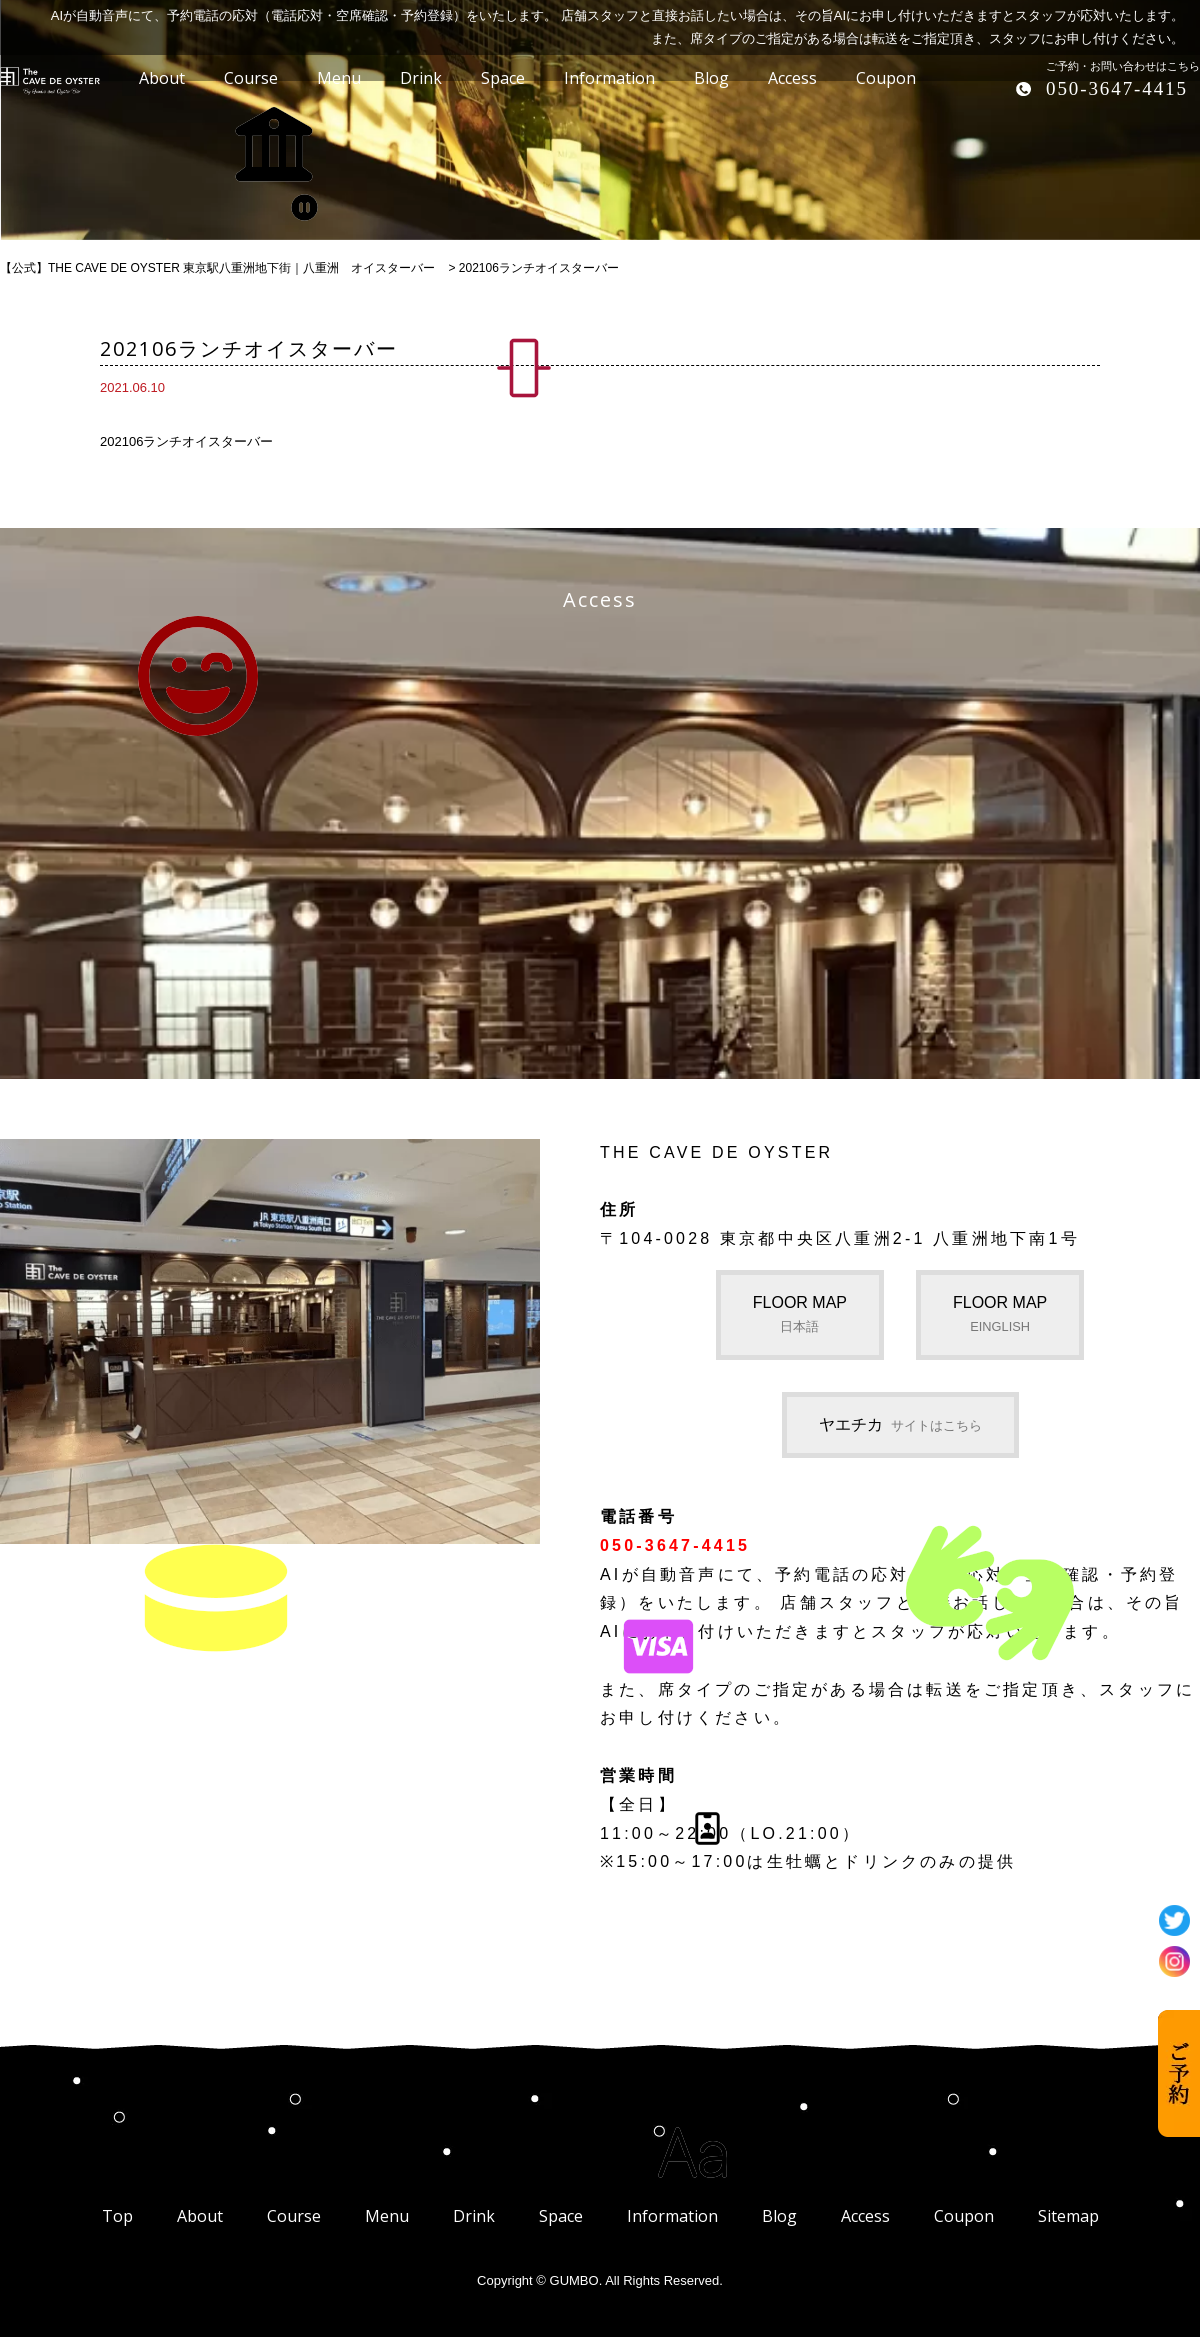 This screenshot has height=2337, width=1200. Describe the element at coordinates (524, 368) in the screenshot. I see `center align object vertically` at that location.